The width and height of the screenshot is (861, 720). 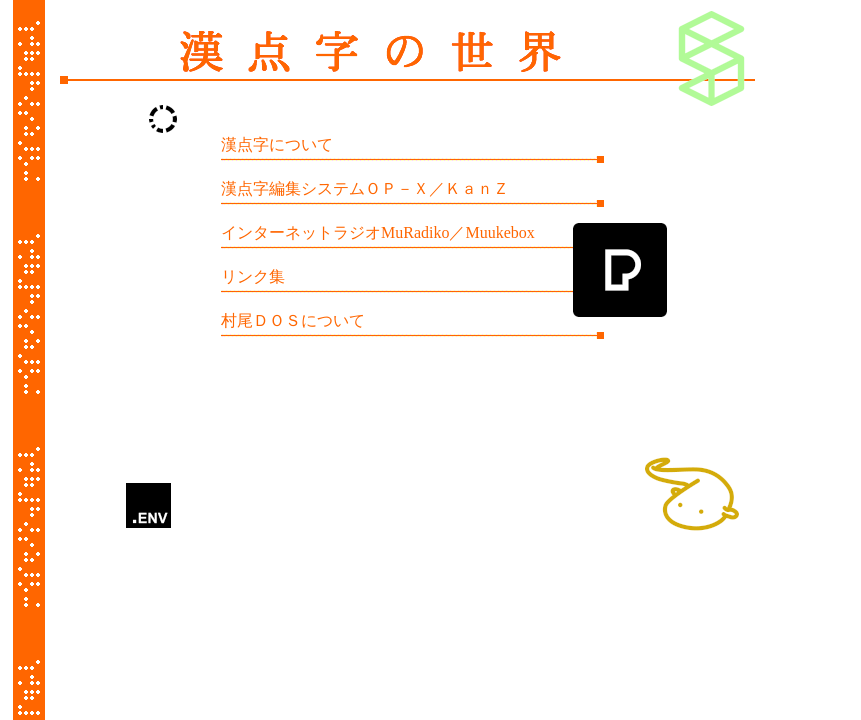 I want to click on link to codacy code quality platform, so click(x=163, y=119).